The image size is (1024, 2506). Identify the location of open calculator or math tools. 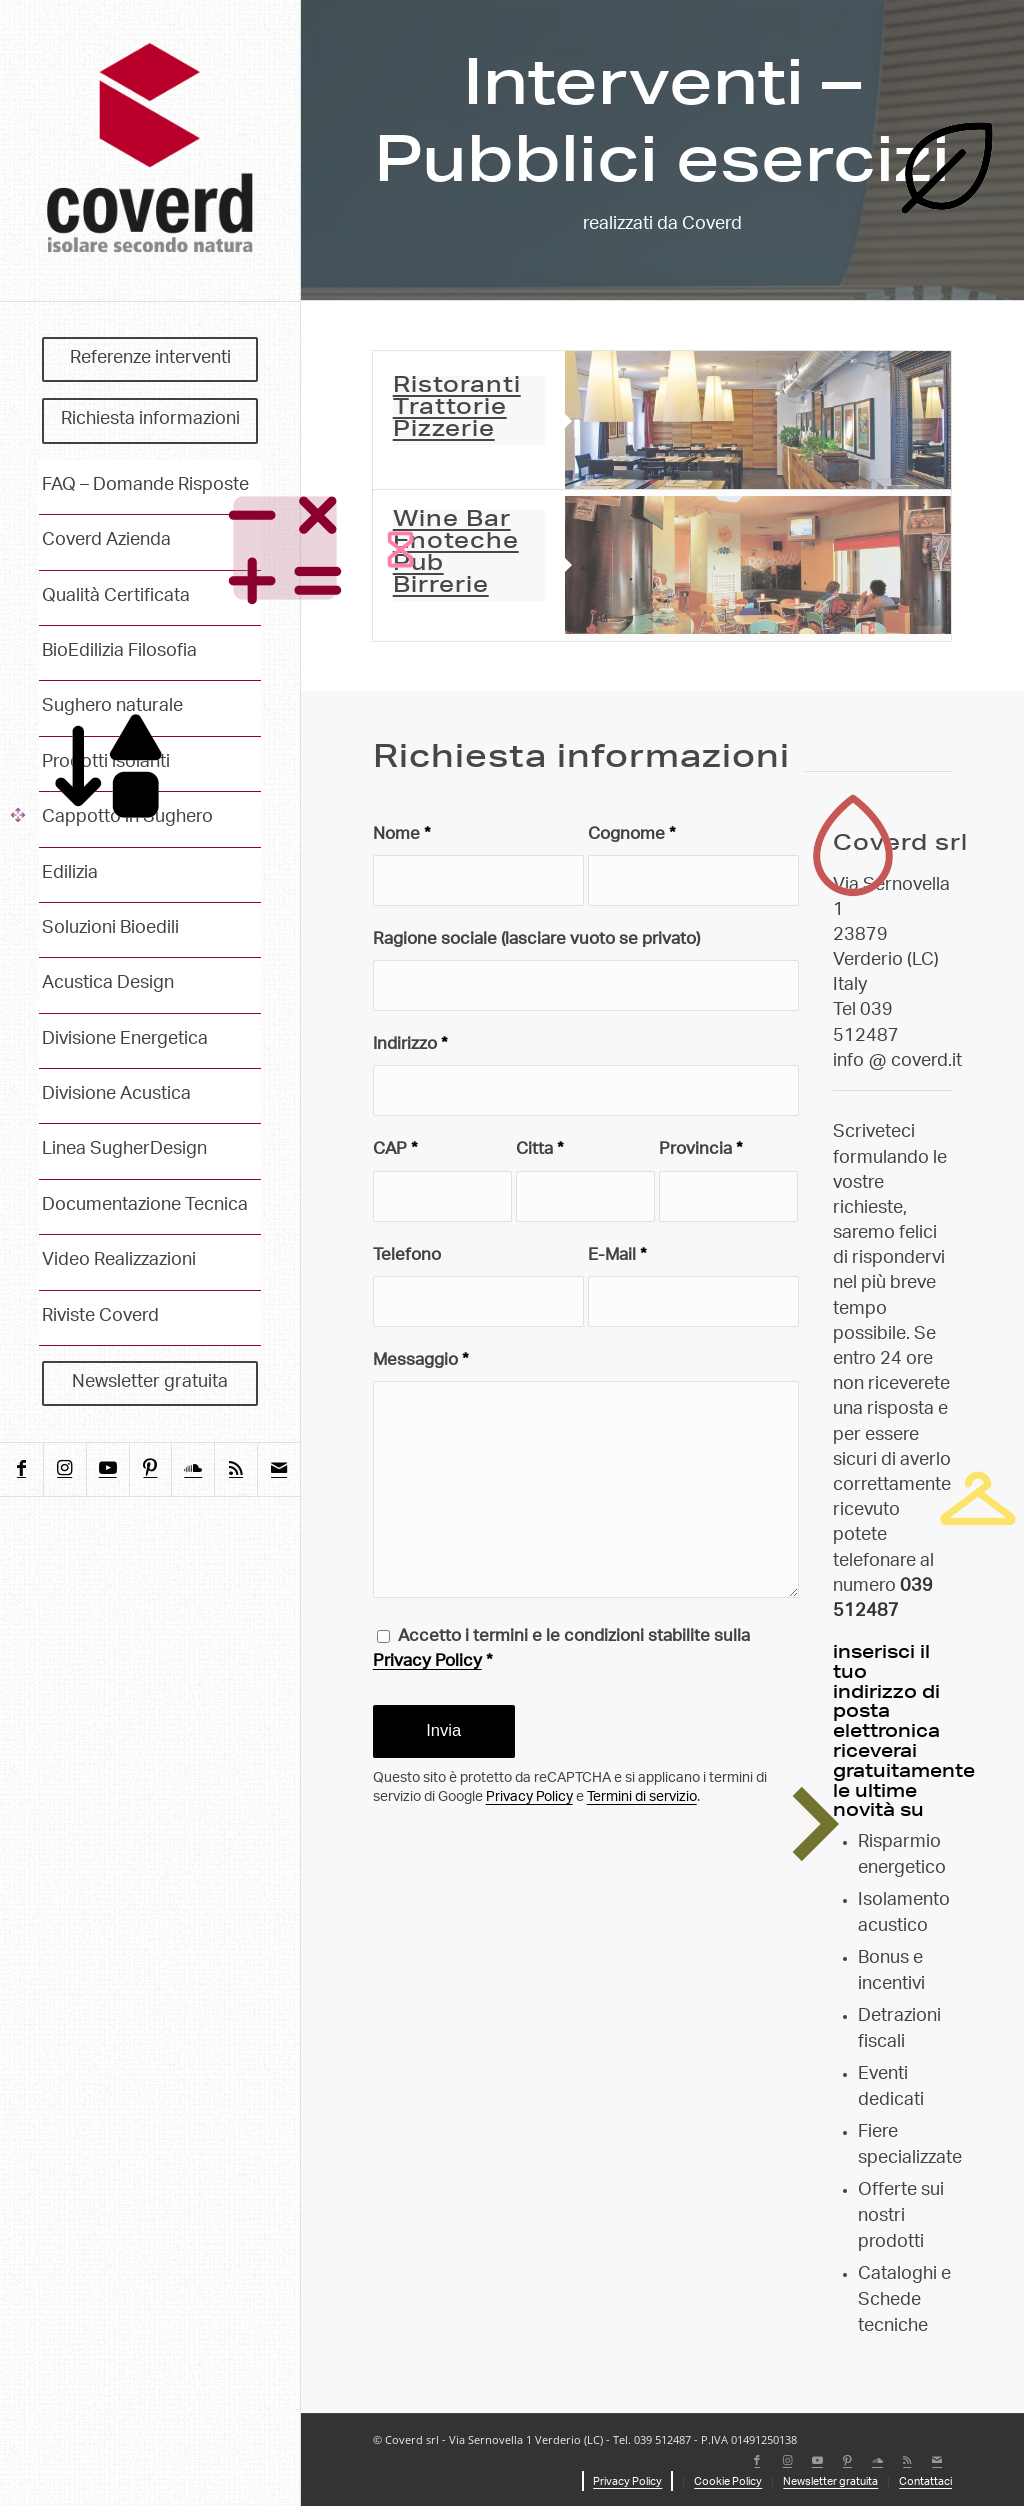
(285, 548).